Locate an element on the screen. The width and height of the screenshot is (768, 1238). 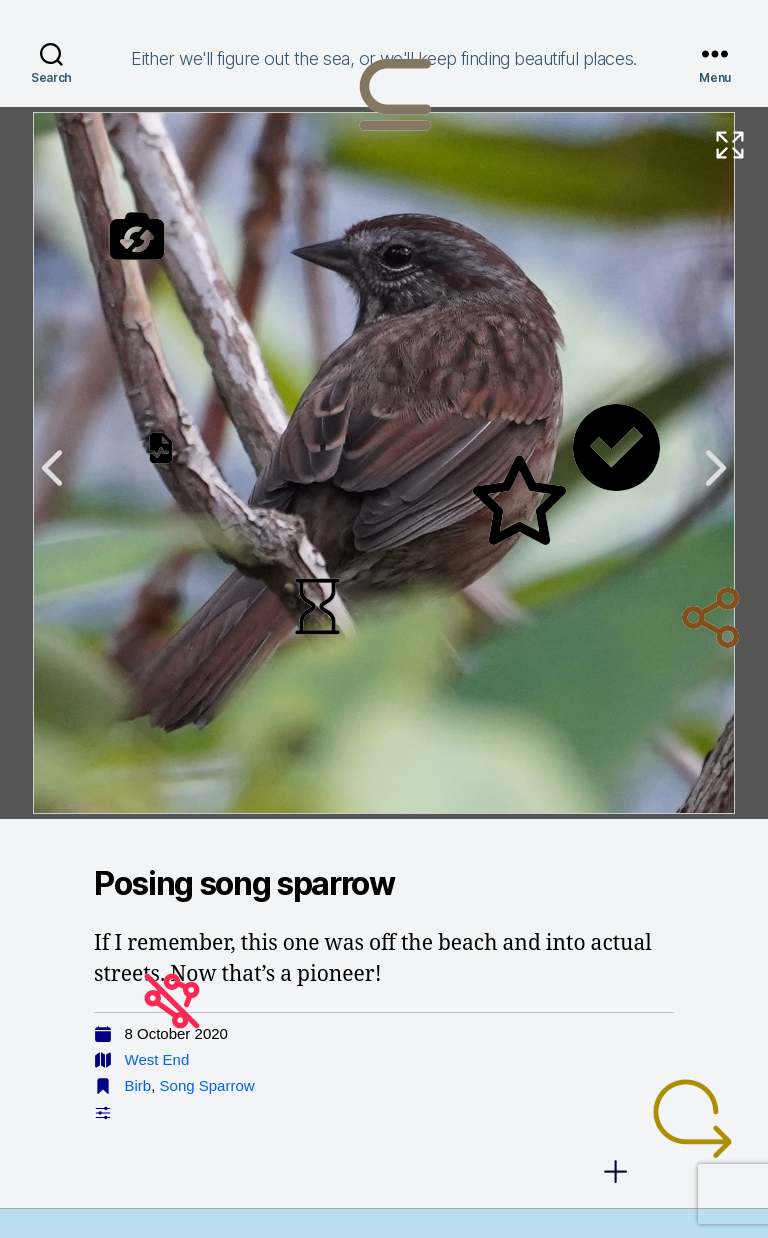
add item to favorites is located at coordinates (519, 504).